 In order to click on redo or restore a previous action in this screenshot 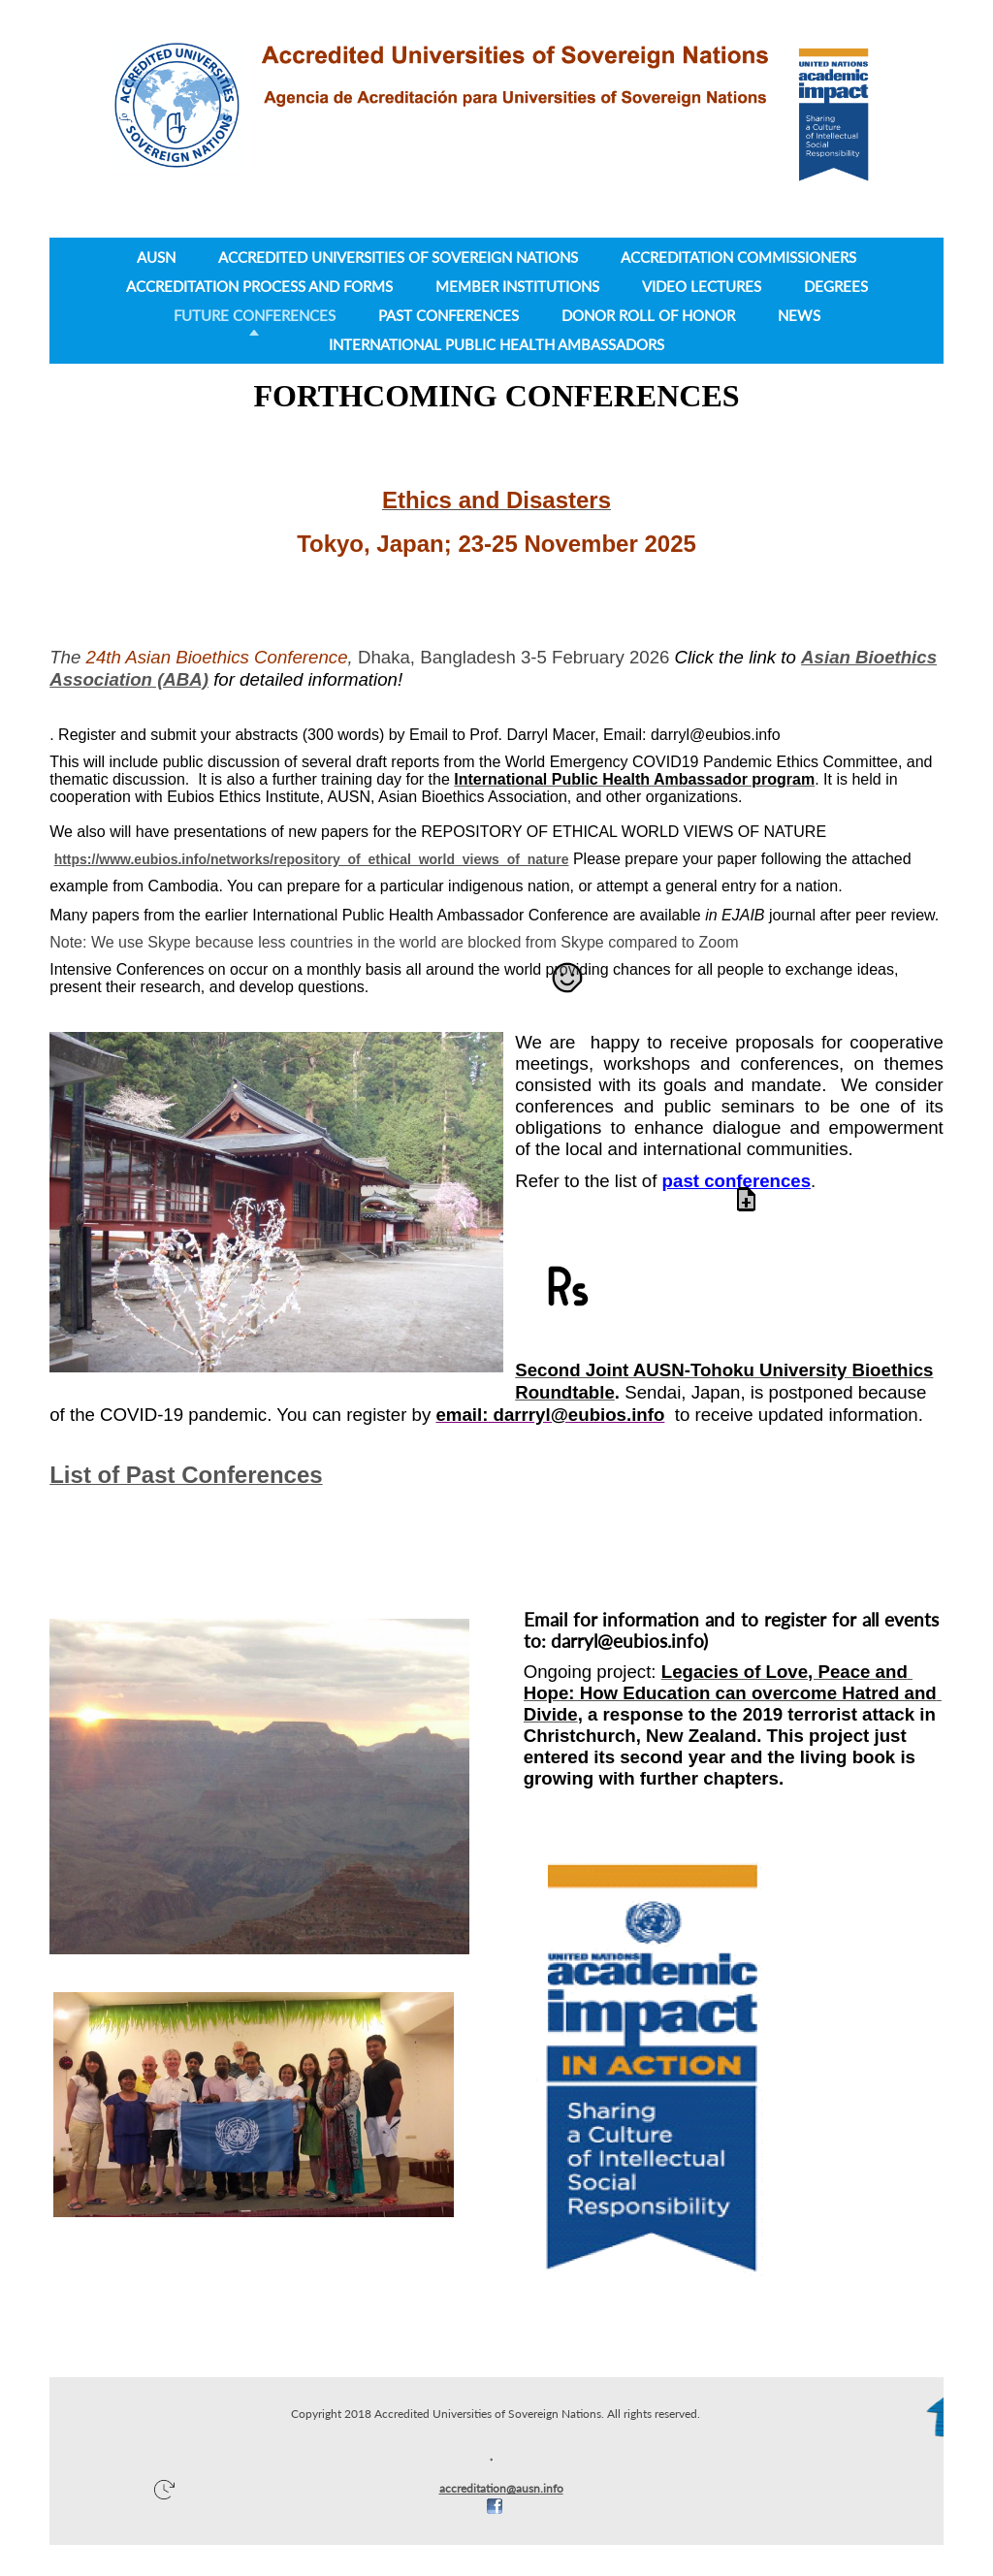, I will do `click(164, 2490)`.